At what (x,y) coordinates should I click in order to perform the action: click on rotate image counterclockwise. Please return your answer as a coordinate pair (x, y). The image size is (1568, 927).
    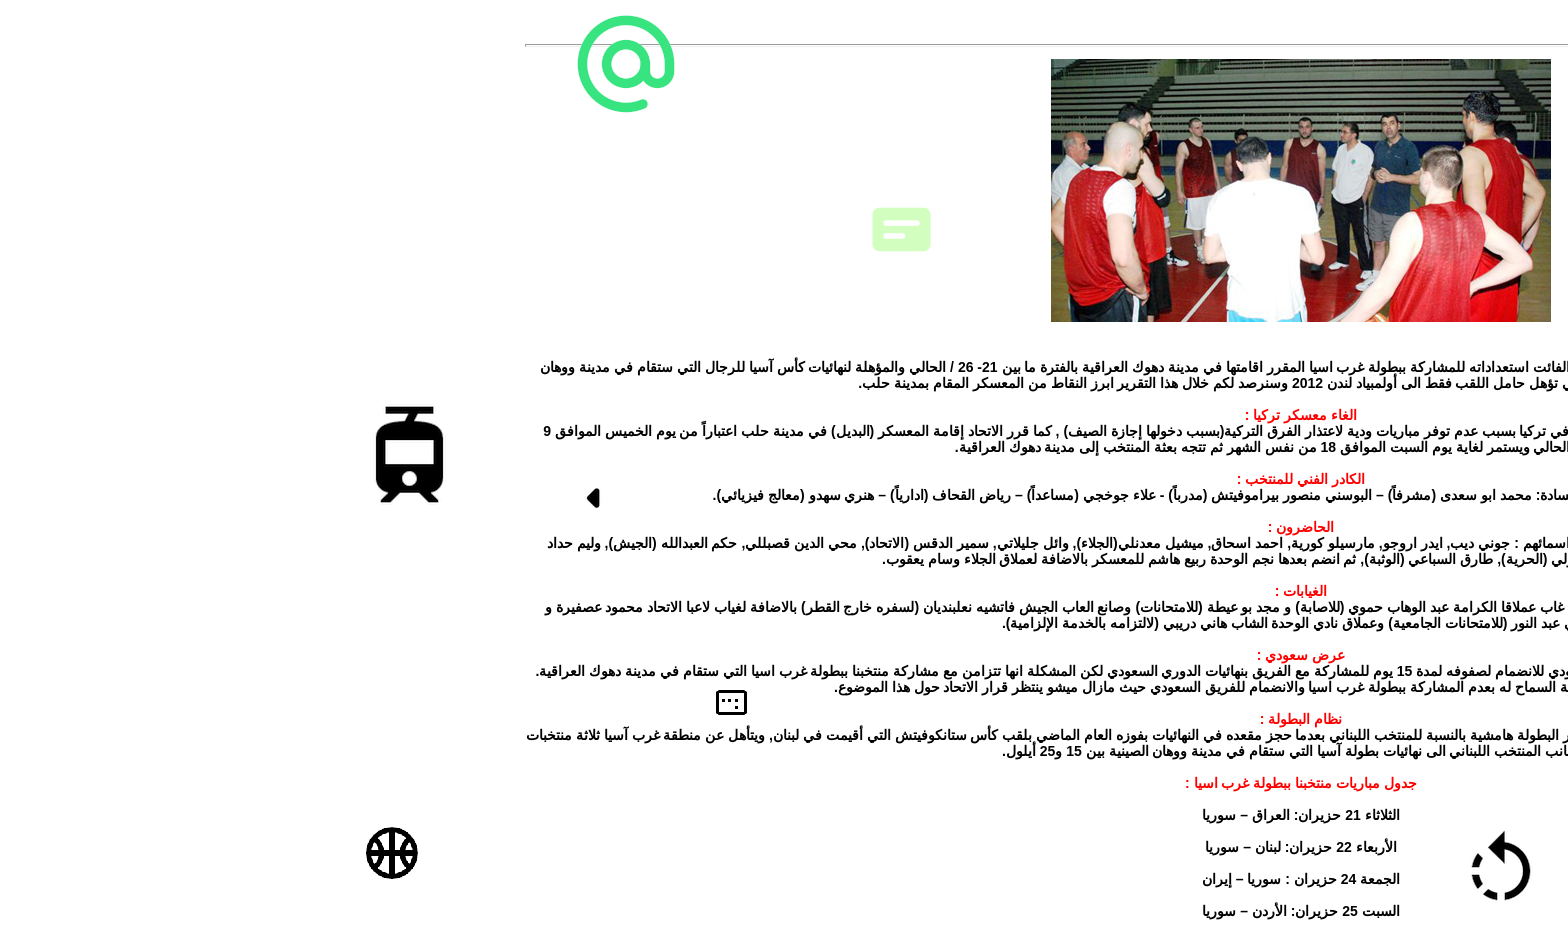
    Looking at the image, I should click on (1501, 871).